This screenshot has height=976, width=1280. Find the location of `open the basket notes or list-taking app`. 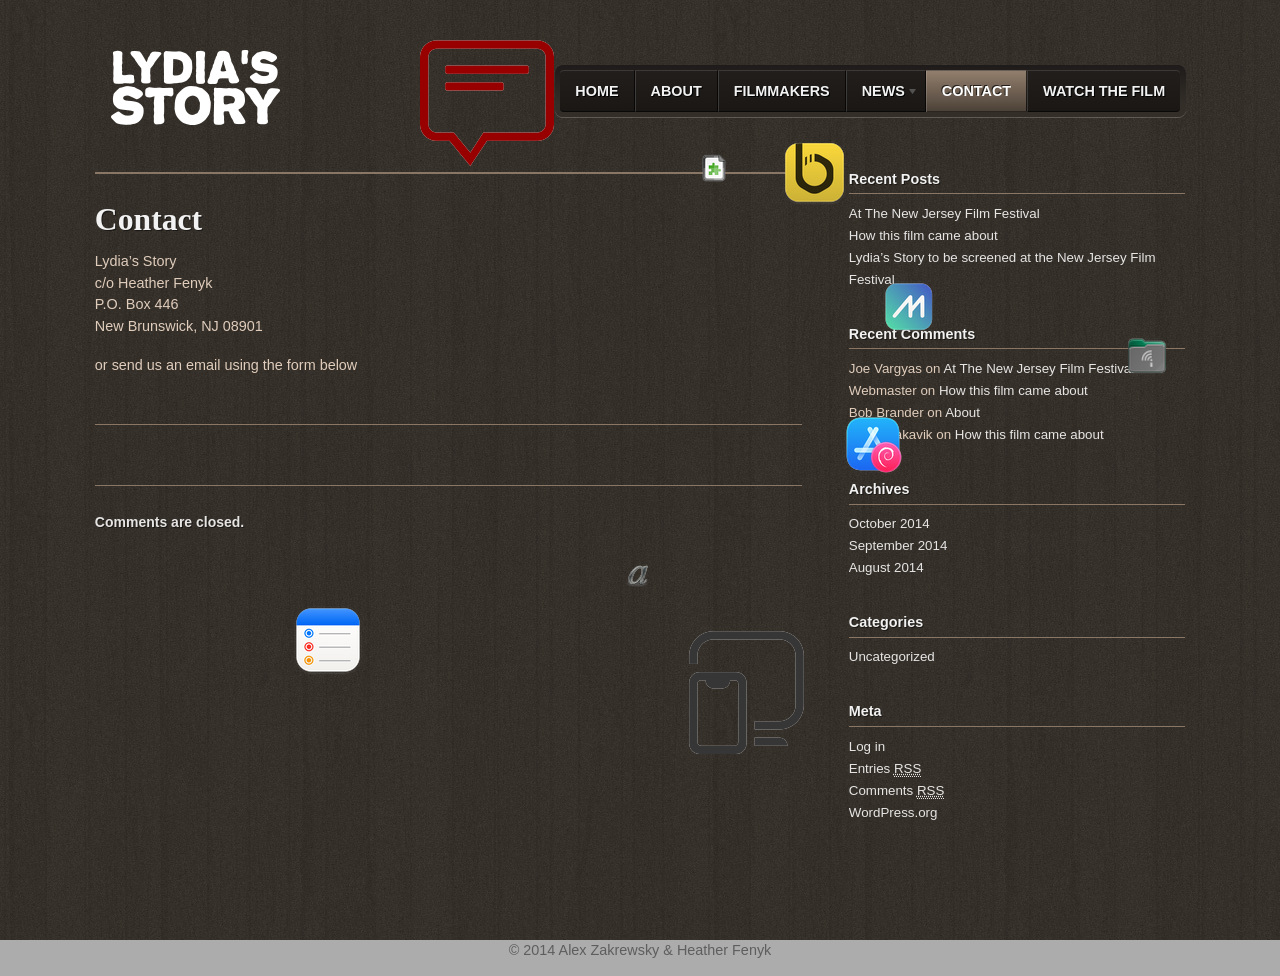

open the basket notes or list-taking app is located at coordinates (328, 640).